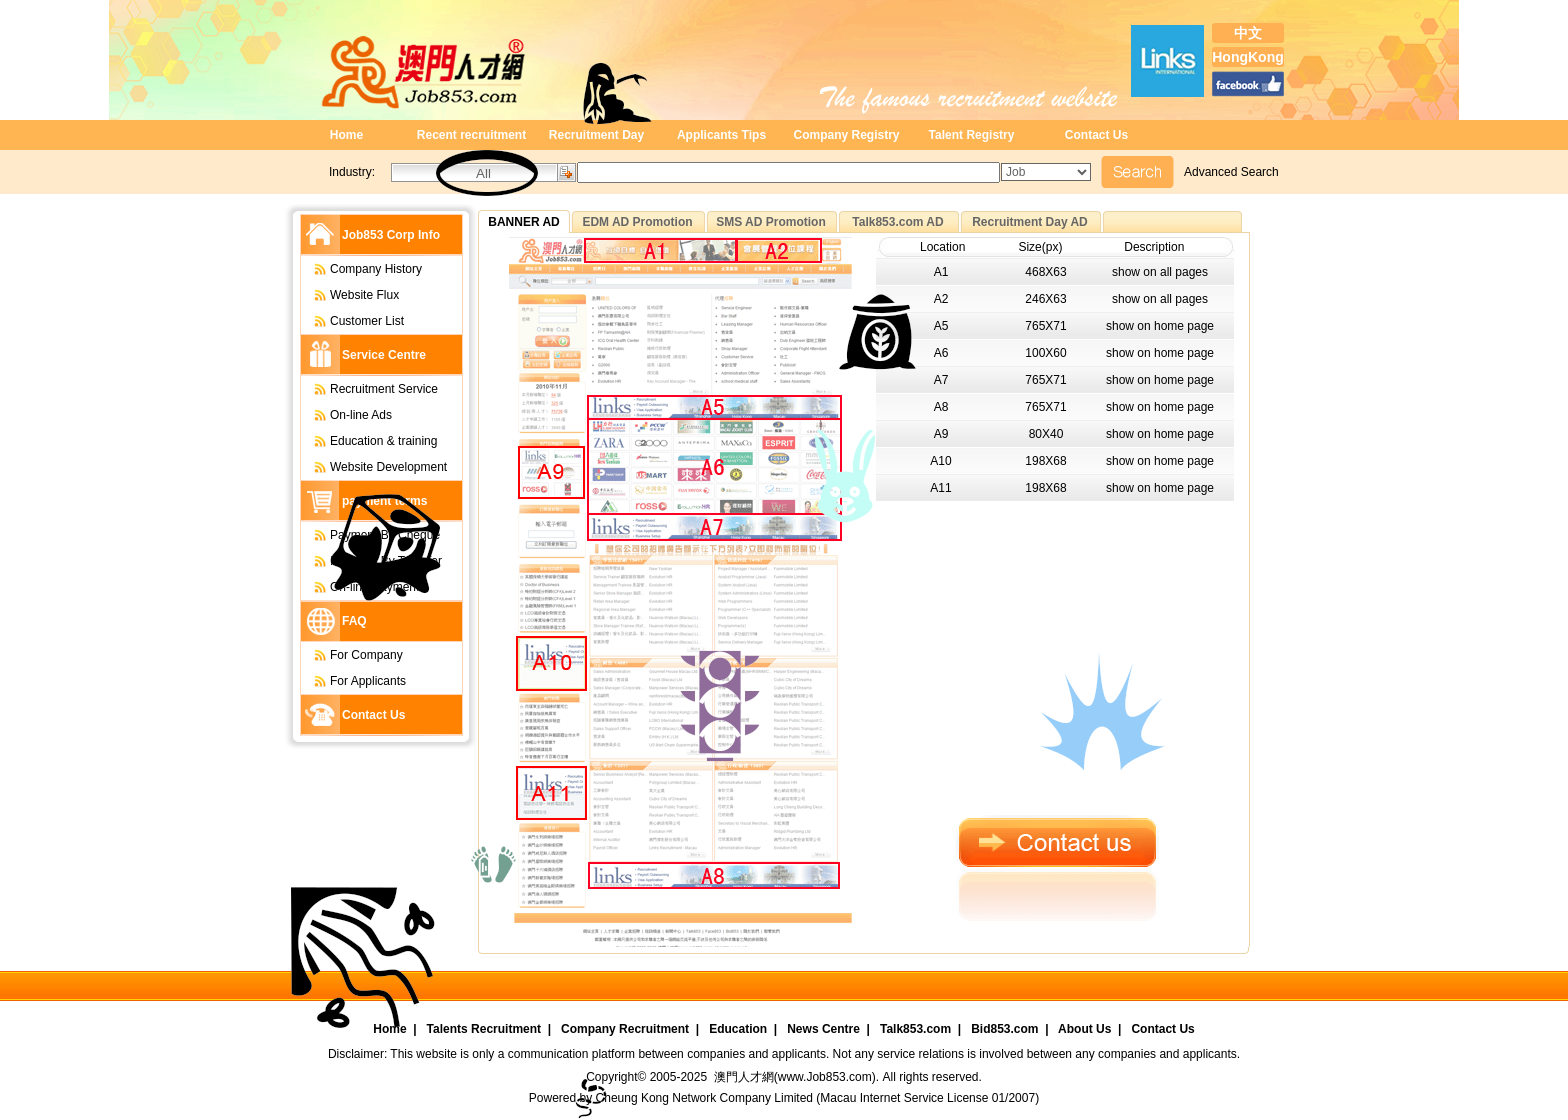 This screenshot has width=1568, height=1120. I want to click on earthworm creature in a game context, so click(590, 1098).